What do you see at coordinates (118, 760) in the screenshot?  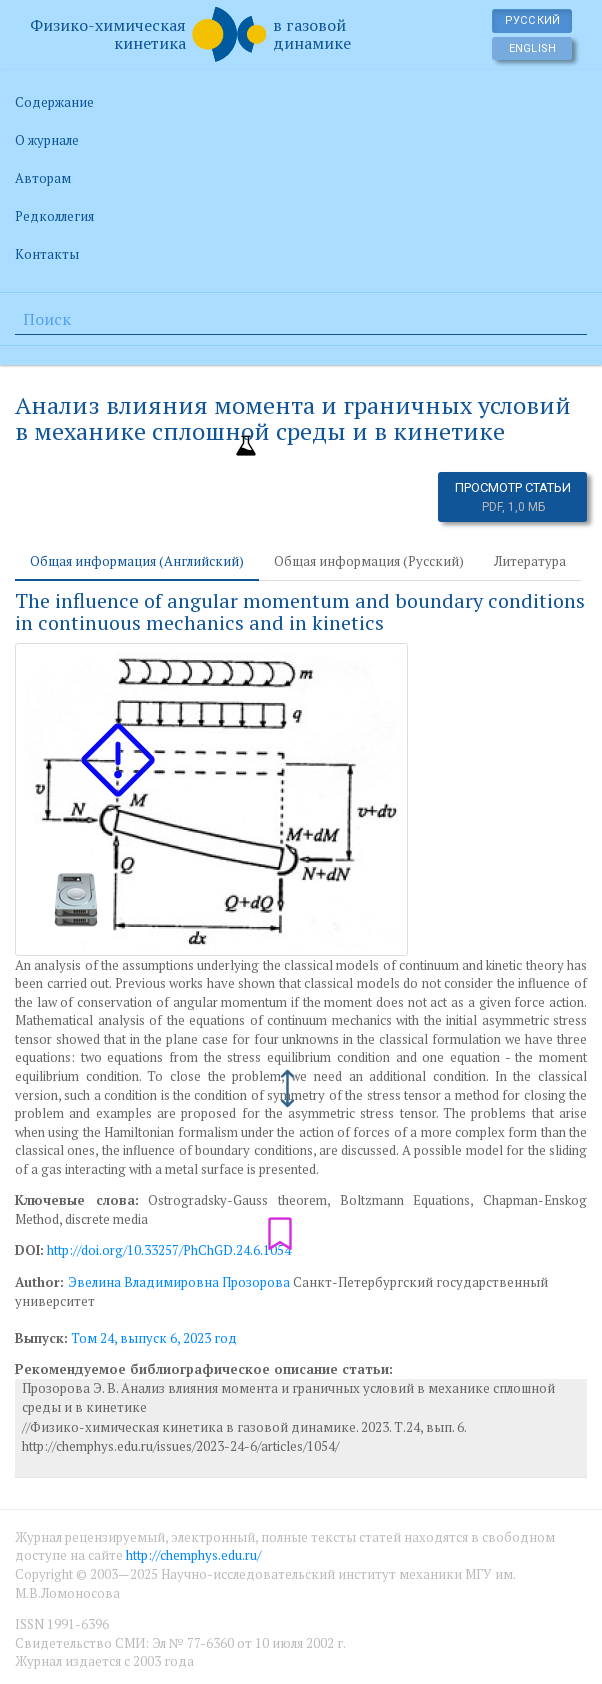 I see `indicates a warning or caution state` at bounding box center [118, 760].